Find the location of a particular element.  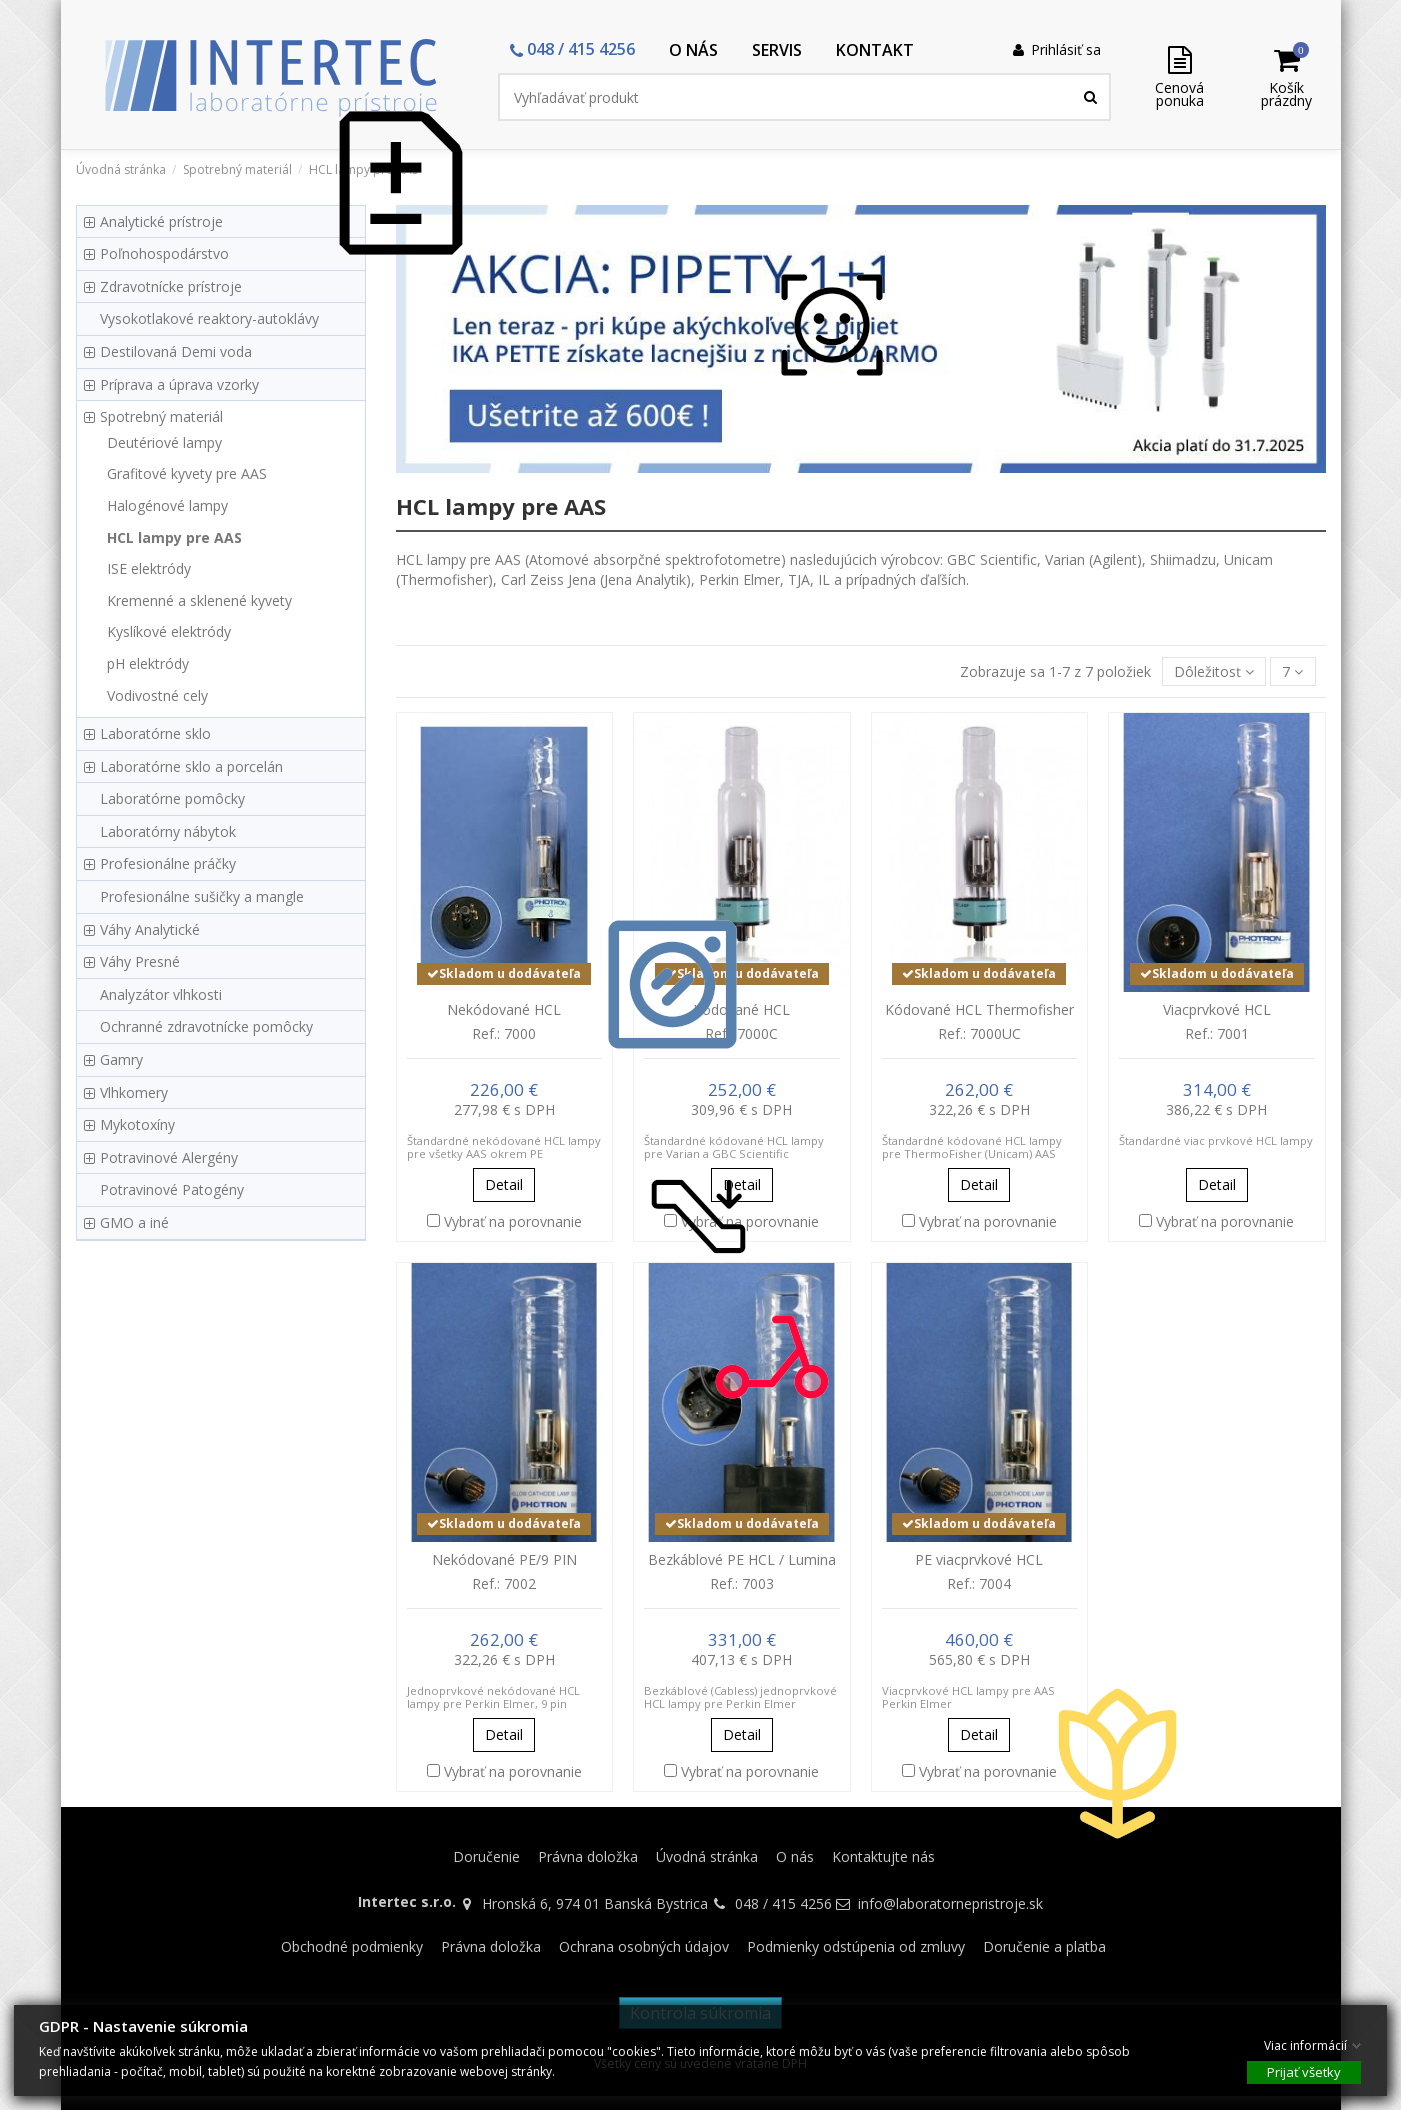

access laundry or washing machine controls is located at coordinates (672, 984).